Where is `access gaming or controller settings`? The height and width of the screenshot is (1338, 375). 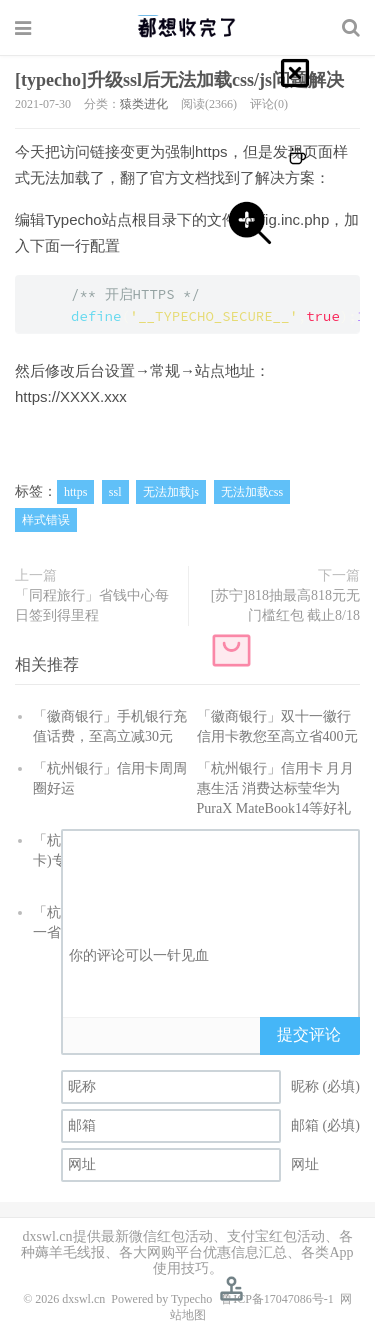 access gaming or controller settings is located at coordinates (231, 1289).